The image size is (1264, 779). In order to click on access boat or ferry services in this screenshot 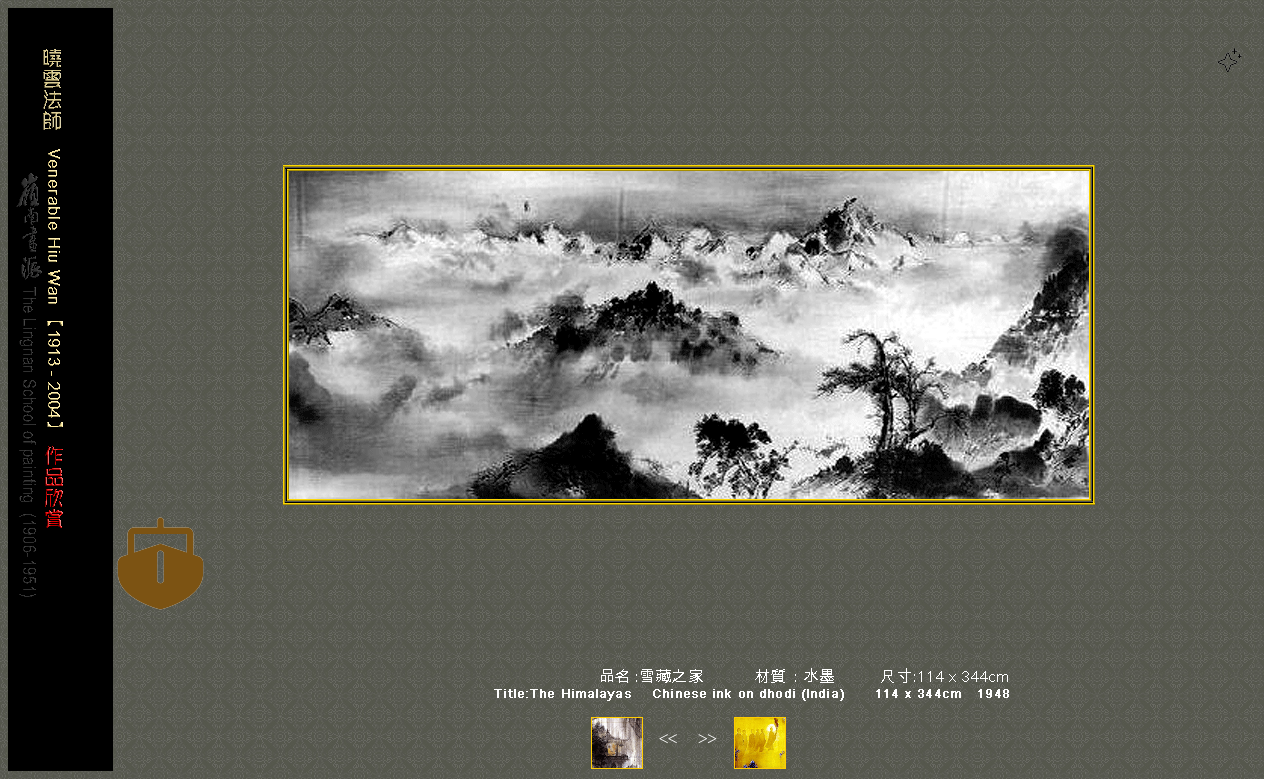, I will do `click(160, 563)`.